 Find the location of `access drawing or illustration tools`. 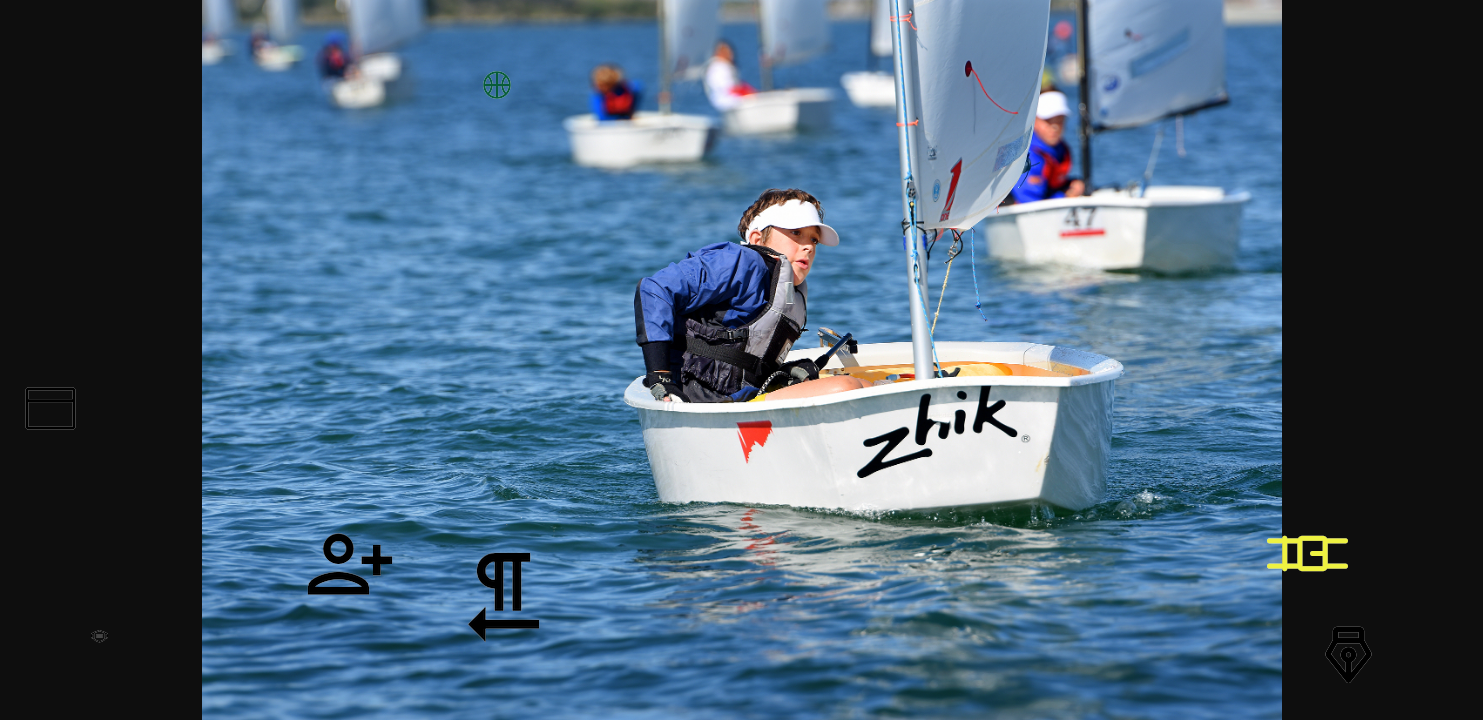

access drawing or illustration tools is located at coordinates (1348, 653).